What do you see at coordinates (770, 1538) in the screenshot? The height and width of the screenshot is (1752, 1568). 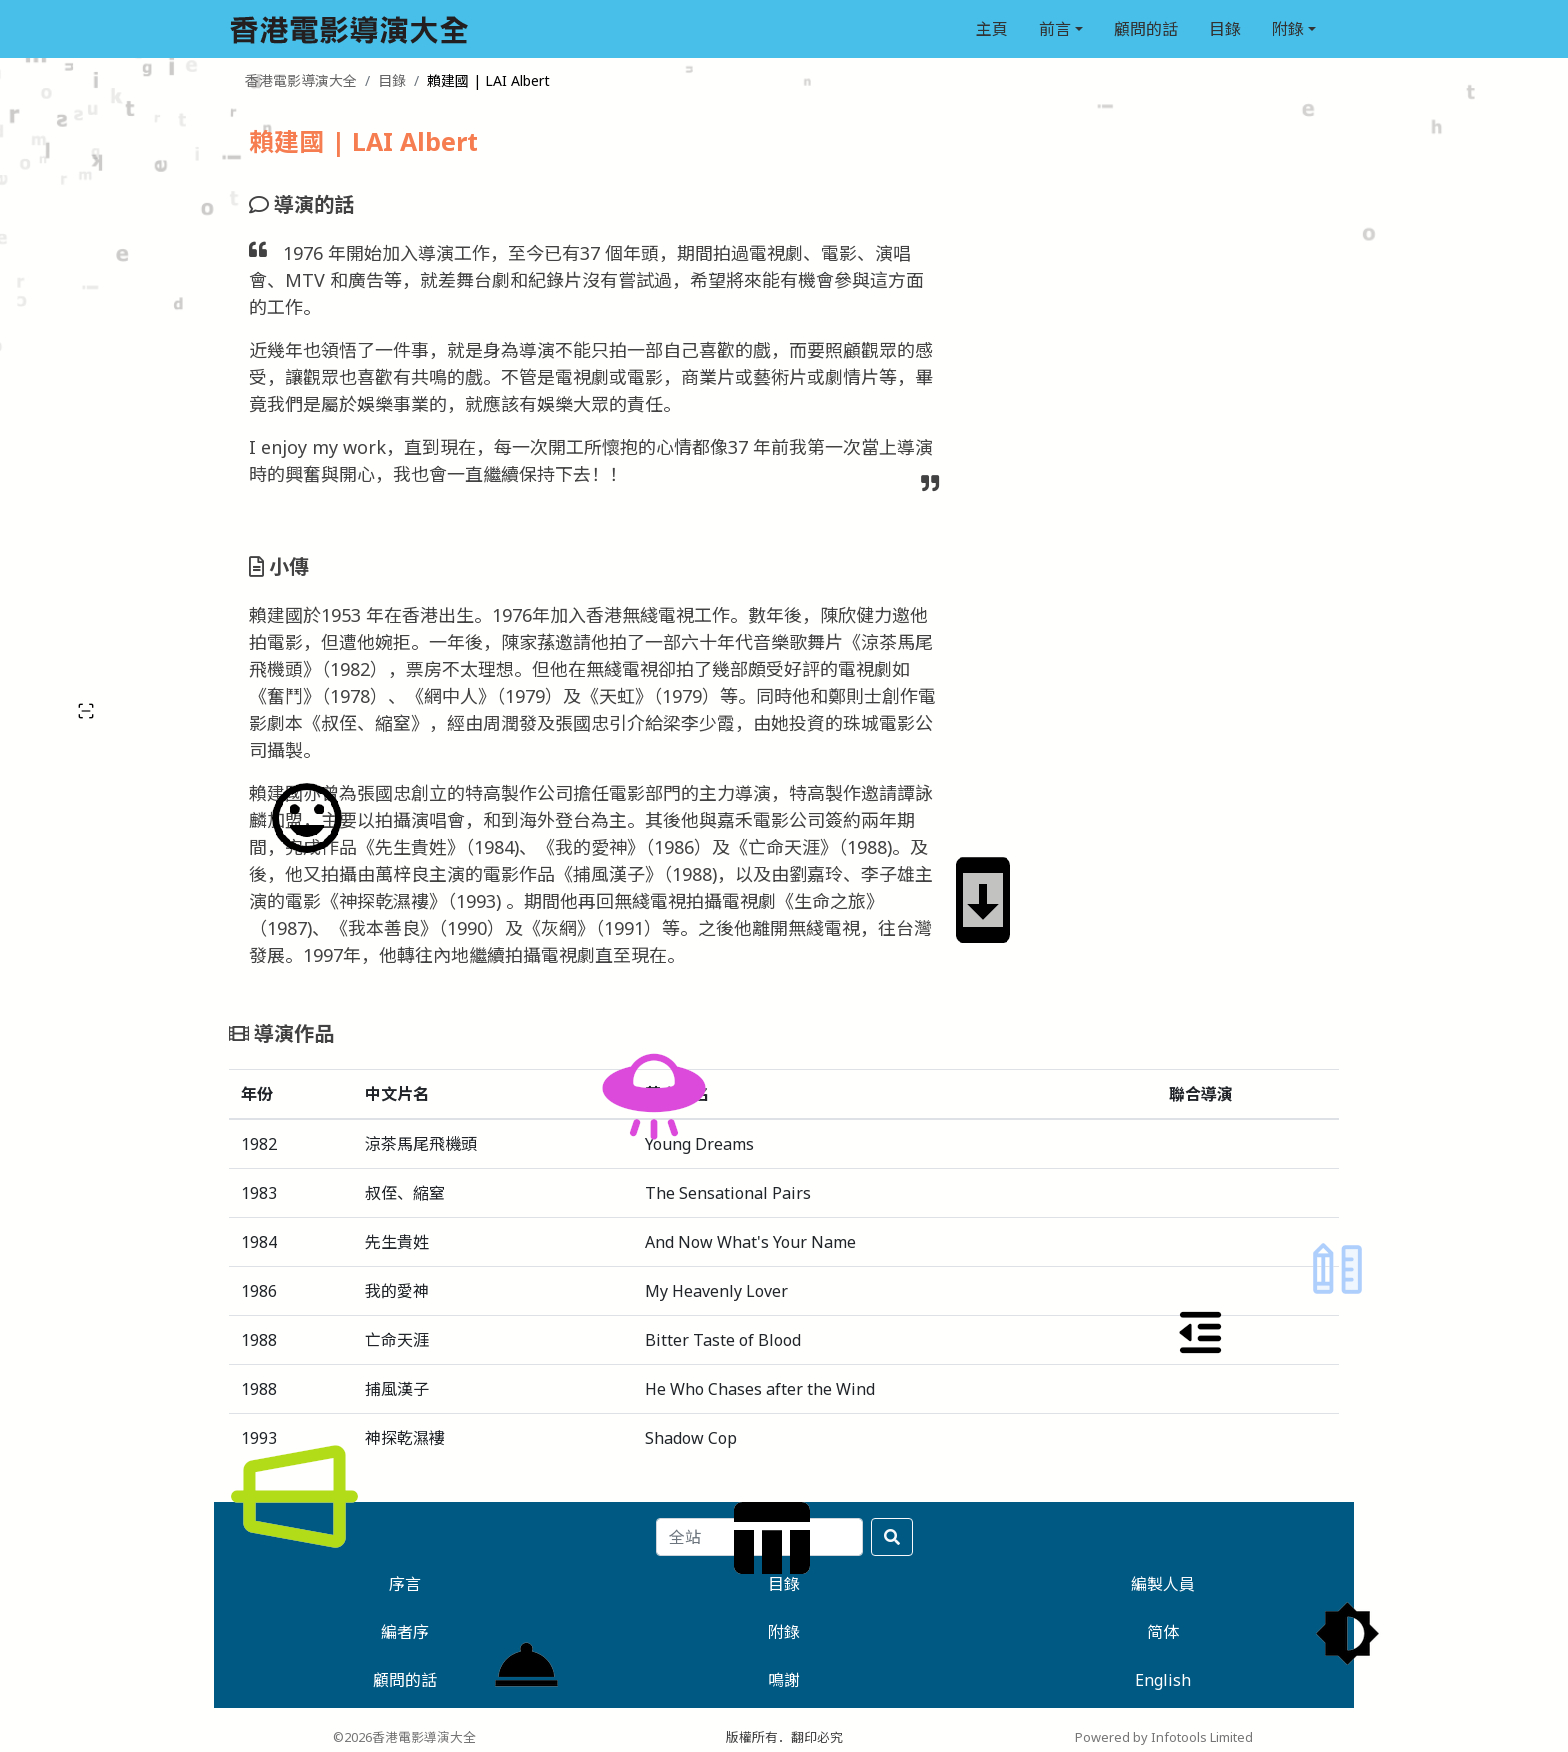 I see `view data in table format` at bounding box center [770, 1538].